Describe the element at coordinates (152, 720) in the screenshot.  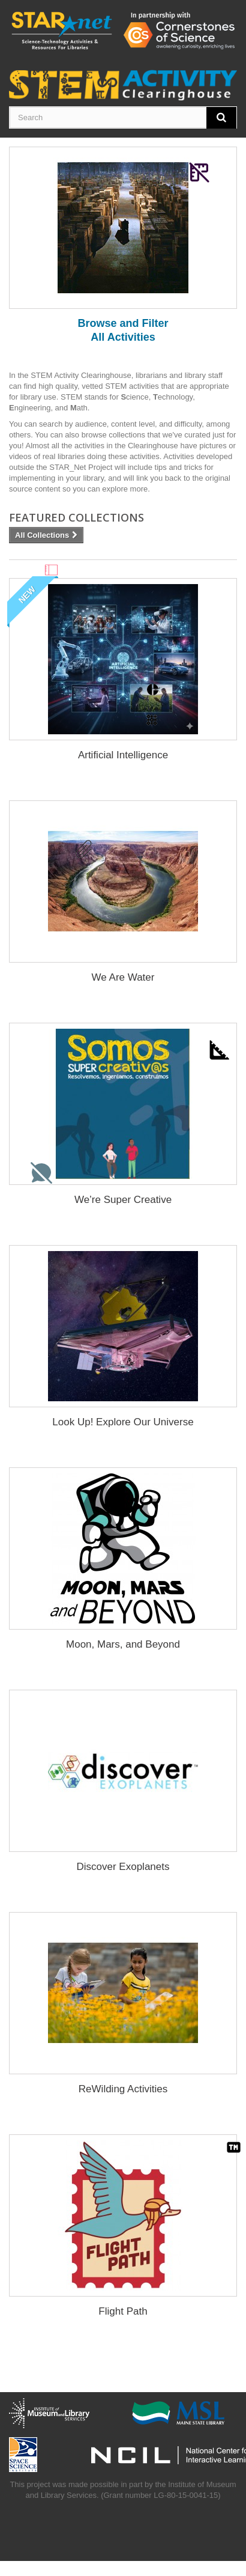
I see `play go board game` at that location.